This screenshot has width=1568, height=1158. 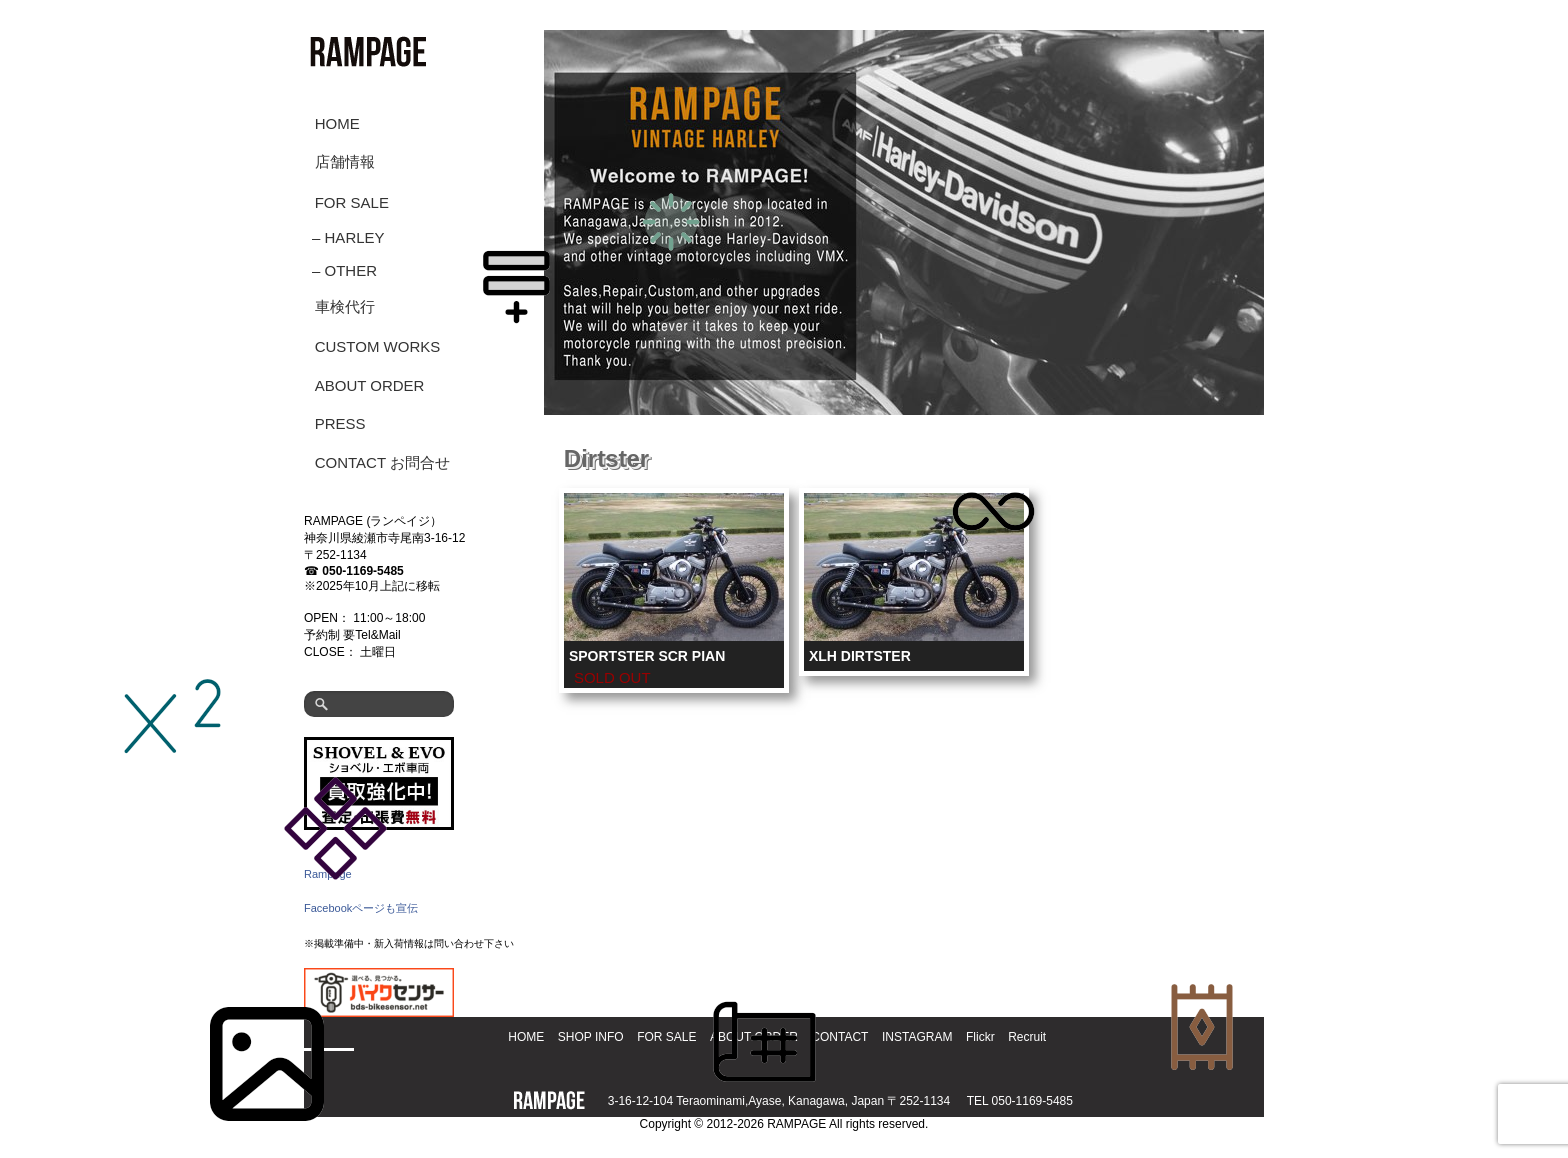 What do you see at coordinates (671, 222) in the screenshot?
I see `indicates content is loading` at bounding box center [671, 222].